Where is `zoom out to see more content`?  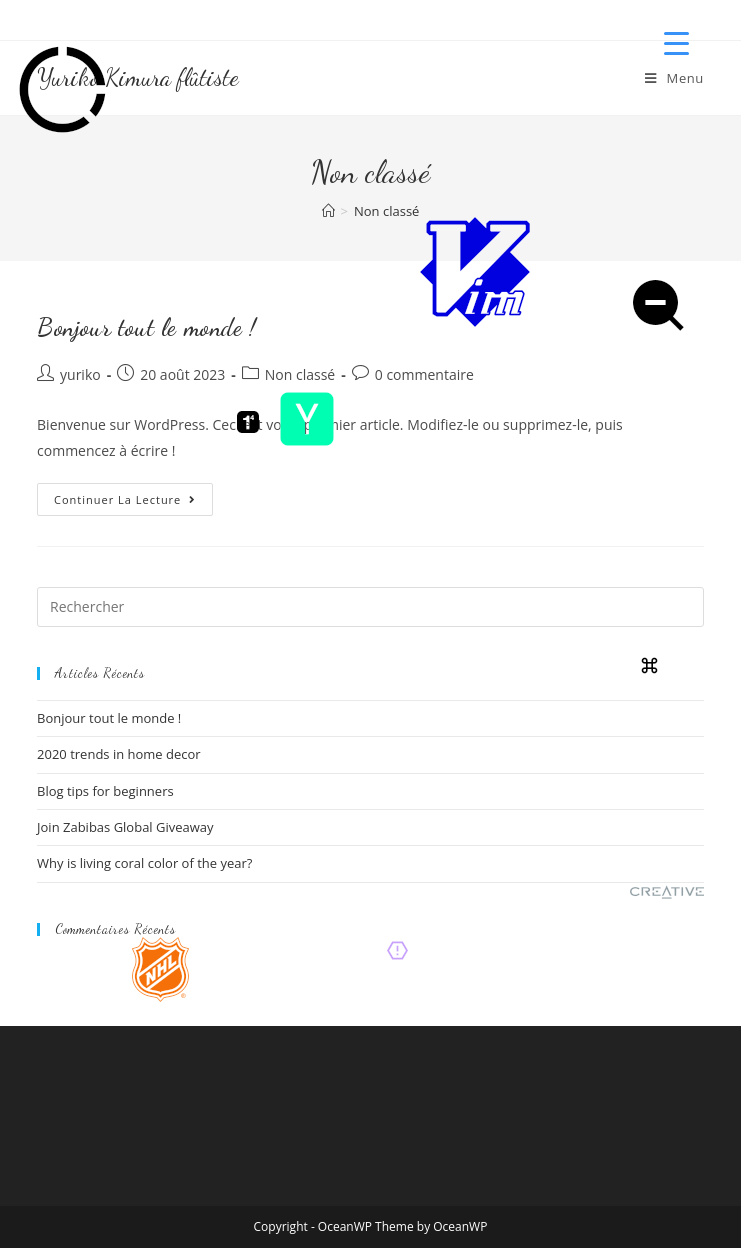
zoom out to see more content is located at coordinates (658, 305).